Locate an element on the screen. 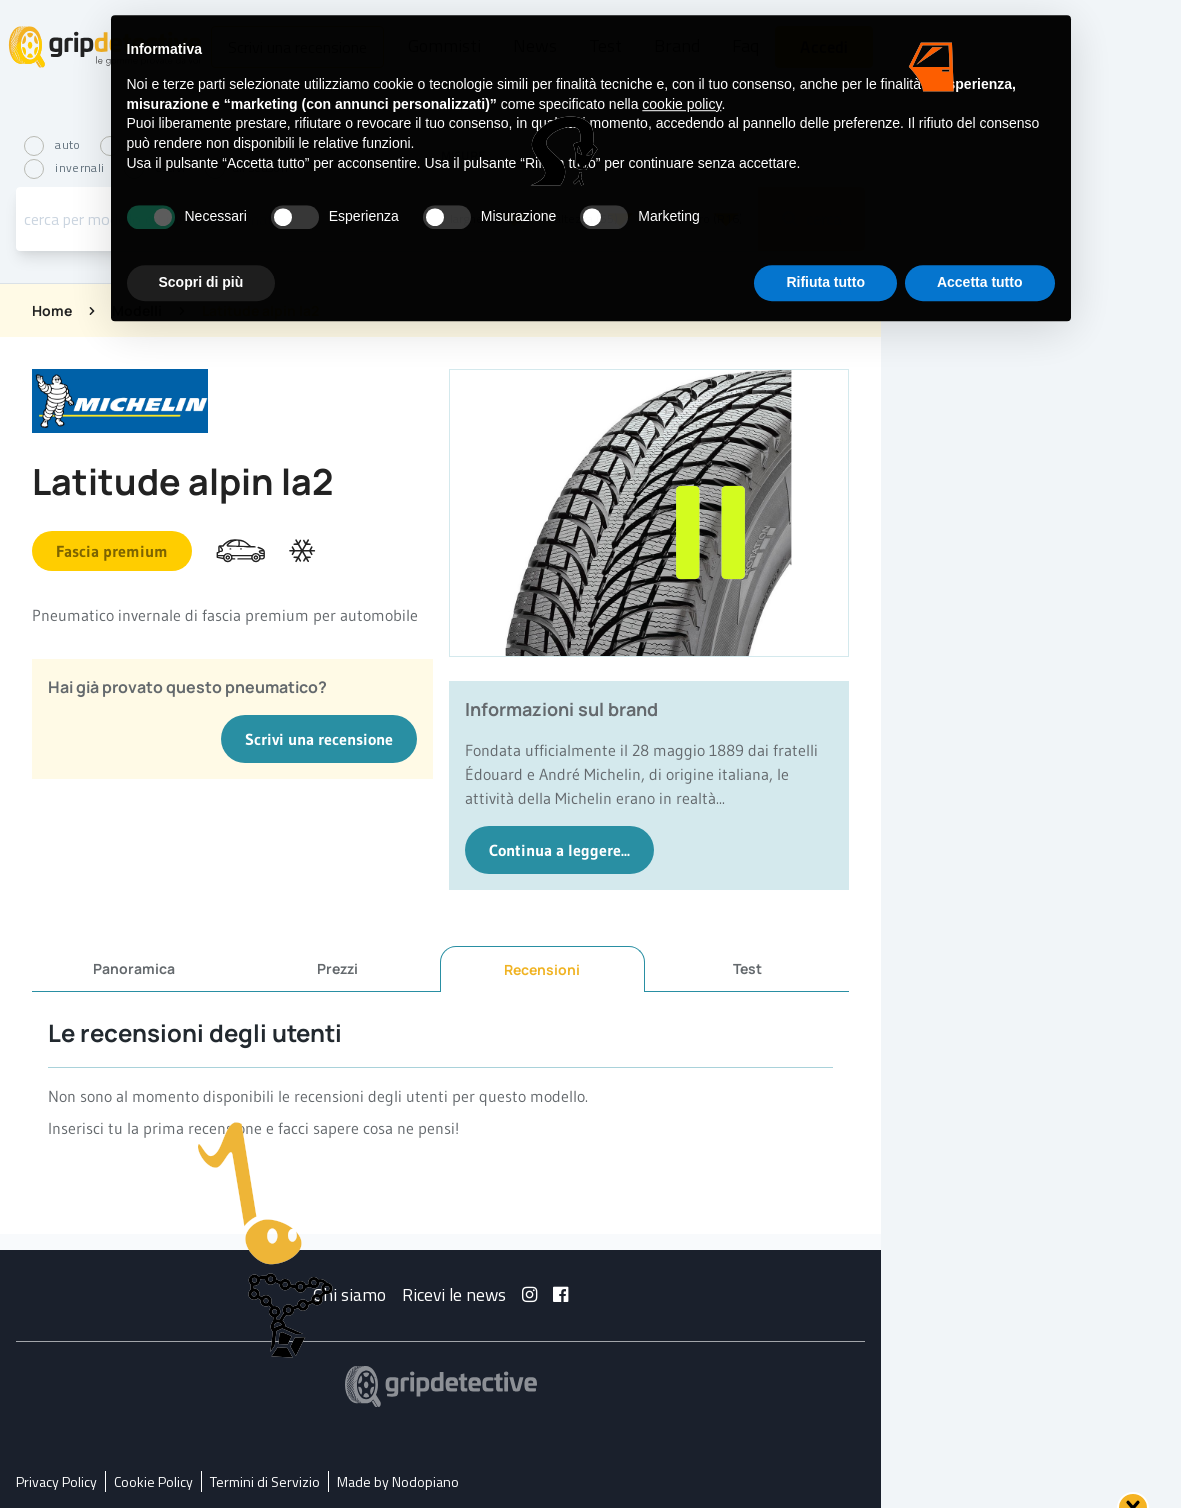 This screenshot has height=1508, width=1181. access vehicle door controls is located at coordinates (933, 67).